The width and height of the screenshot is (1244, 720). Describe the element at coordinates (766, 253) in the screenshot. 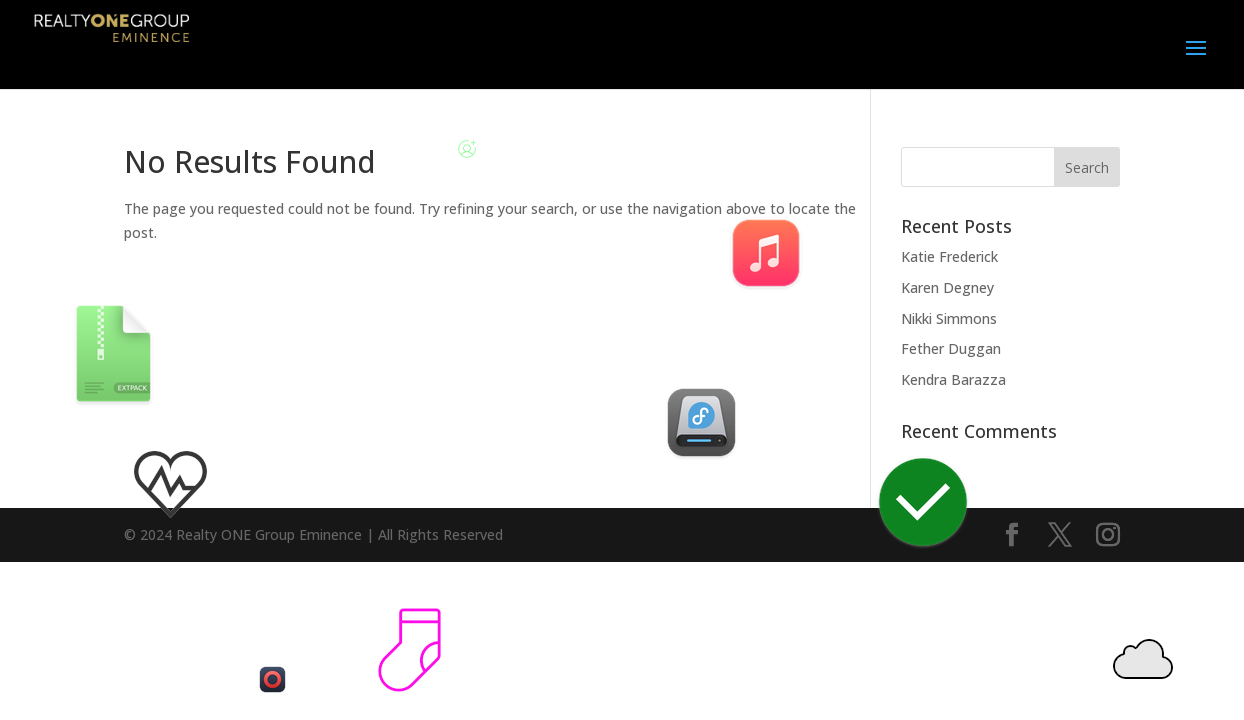

I see `open music or audio player app` at that location.